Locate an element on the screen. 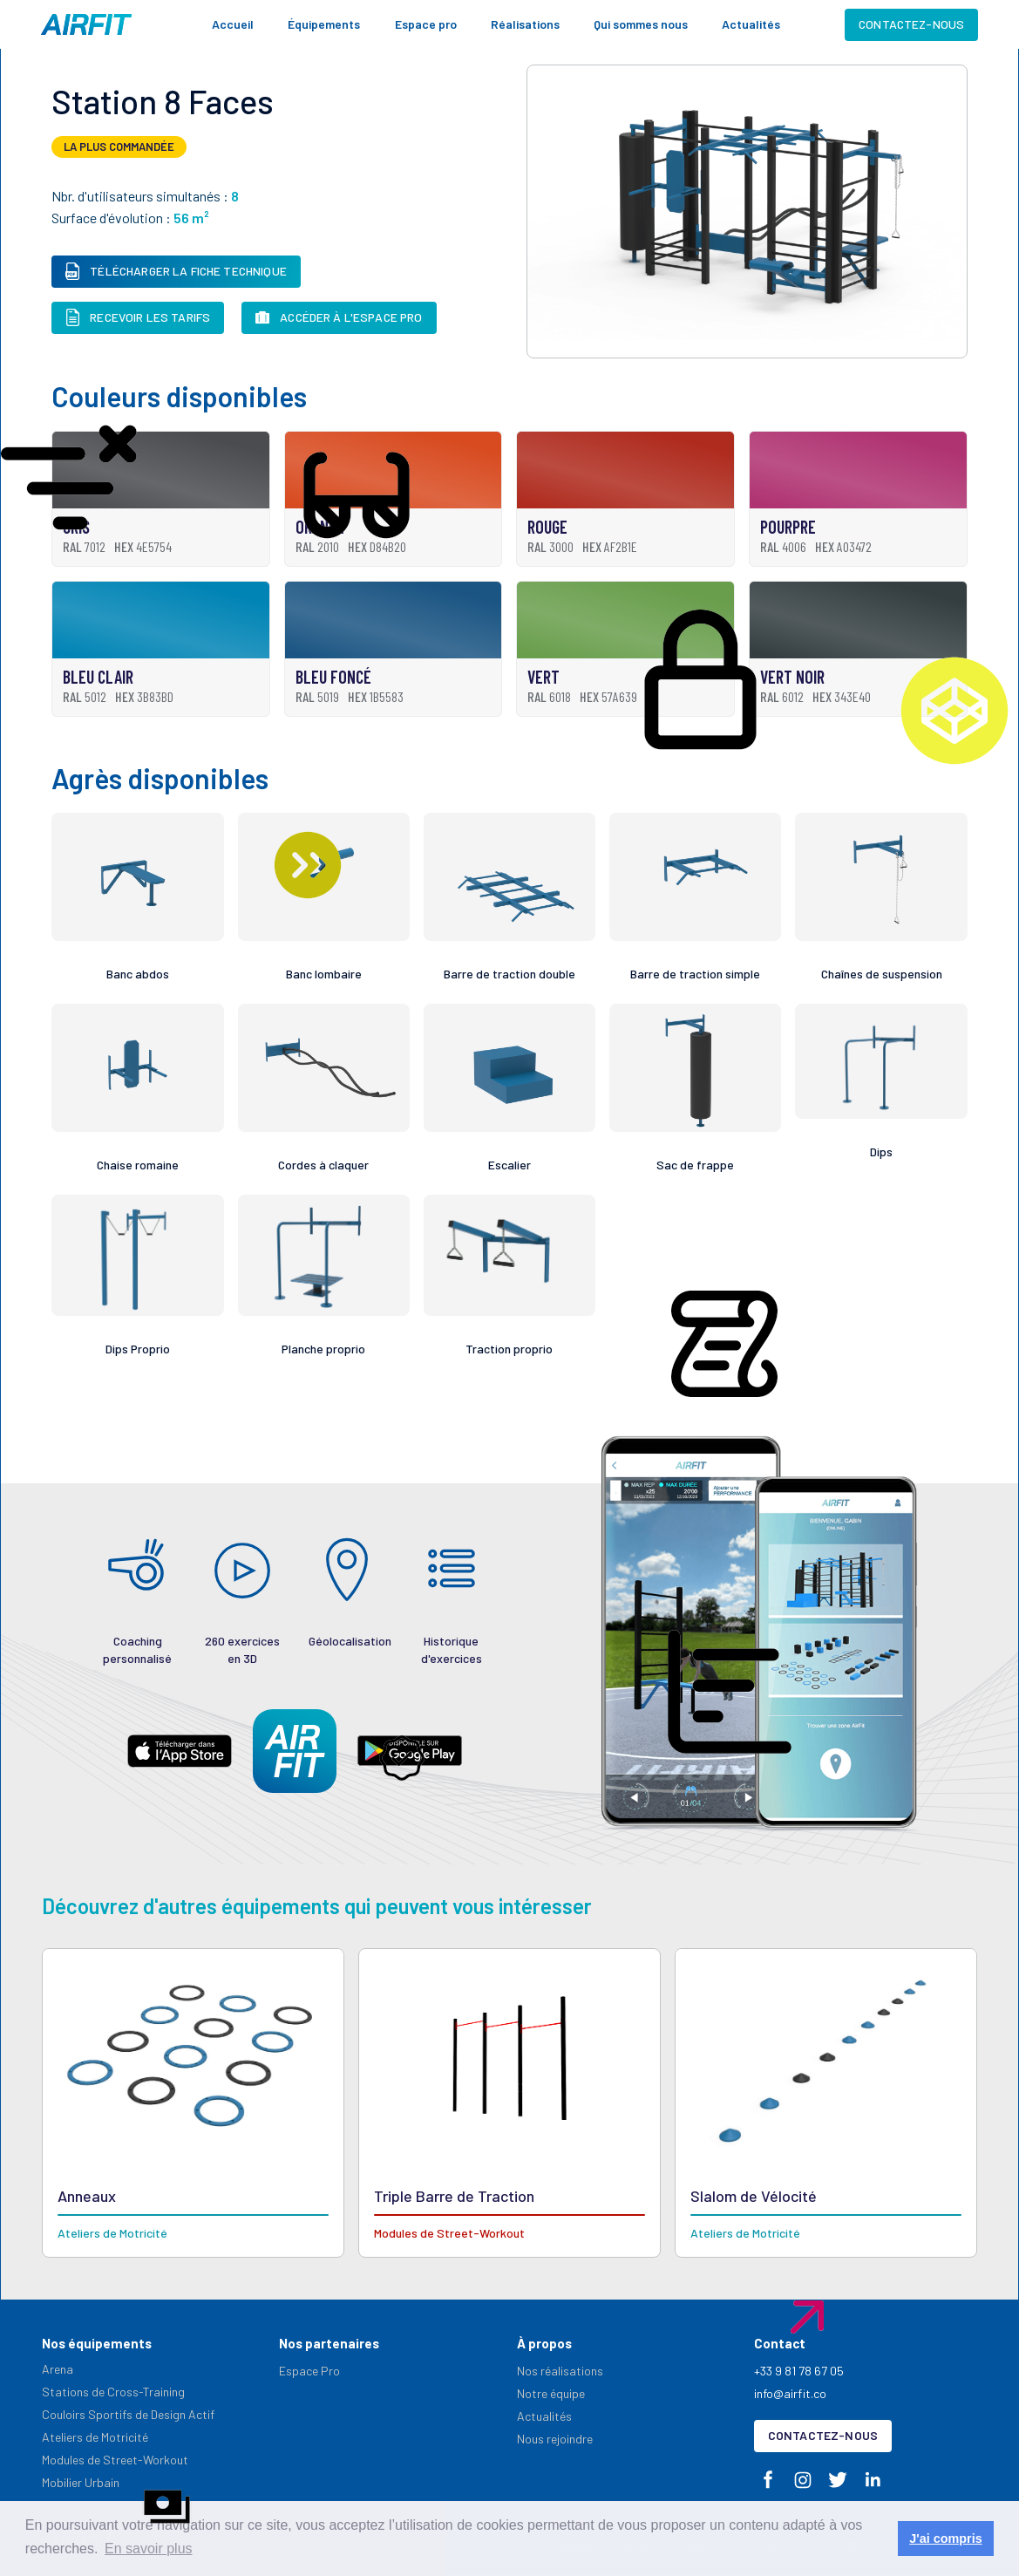 The height and width of the screenshot is (2576, 1019). access payment methods is located at coordinates (166, 2506).